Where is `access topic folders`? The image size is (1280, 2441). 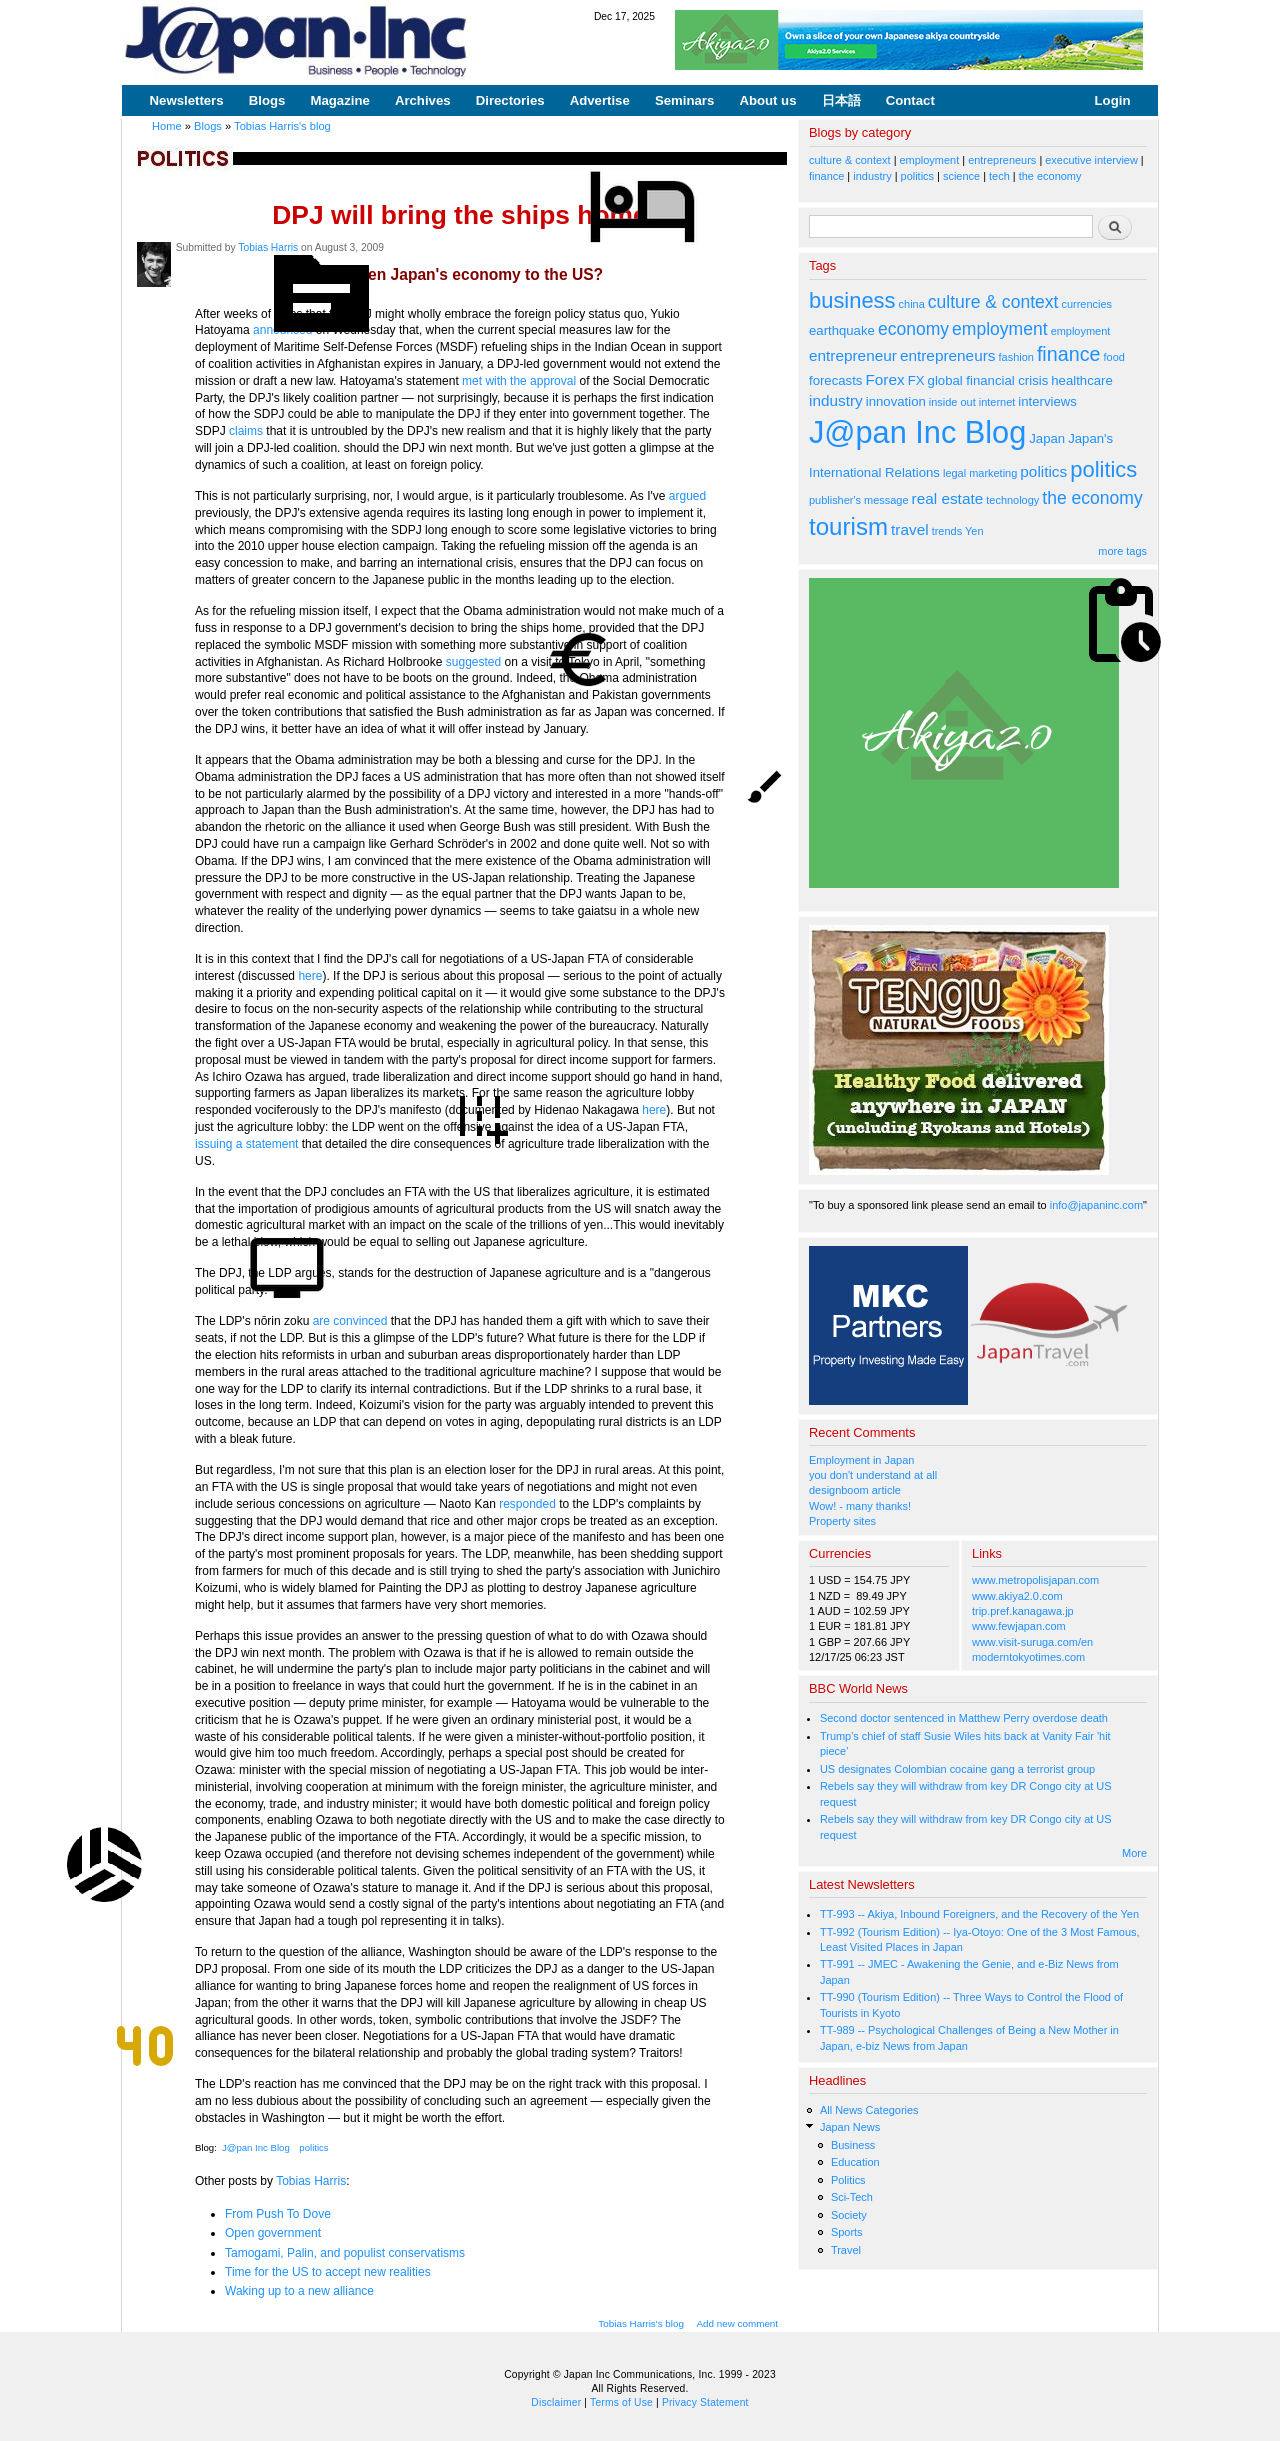 access topic folders is located at coordinates (321, 293).